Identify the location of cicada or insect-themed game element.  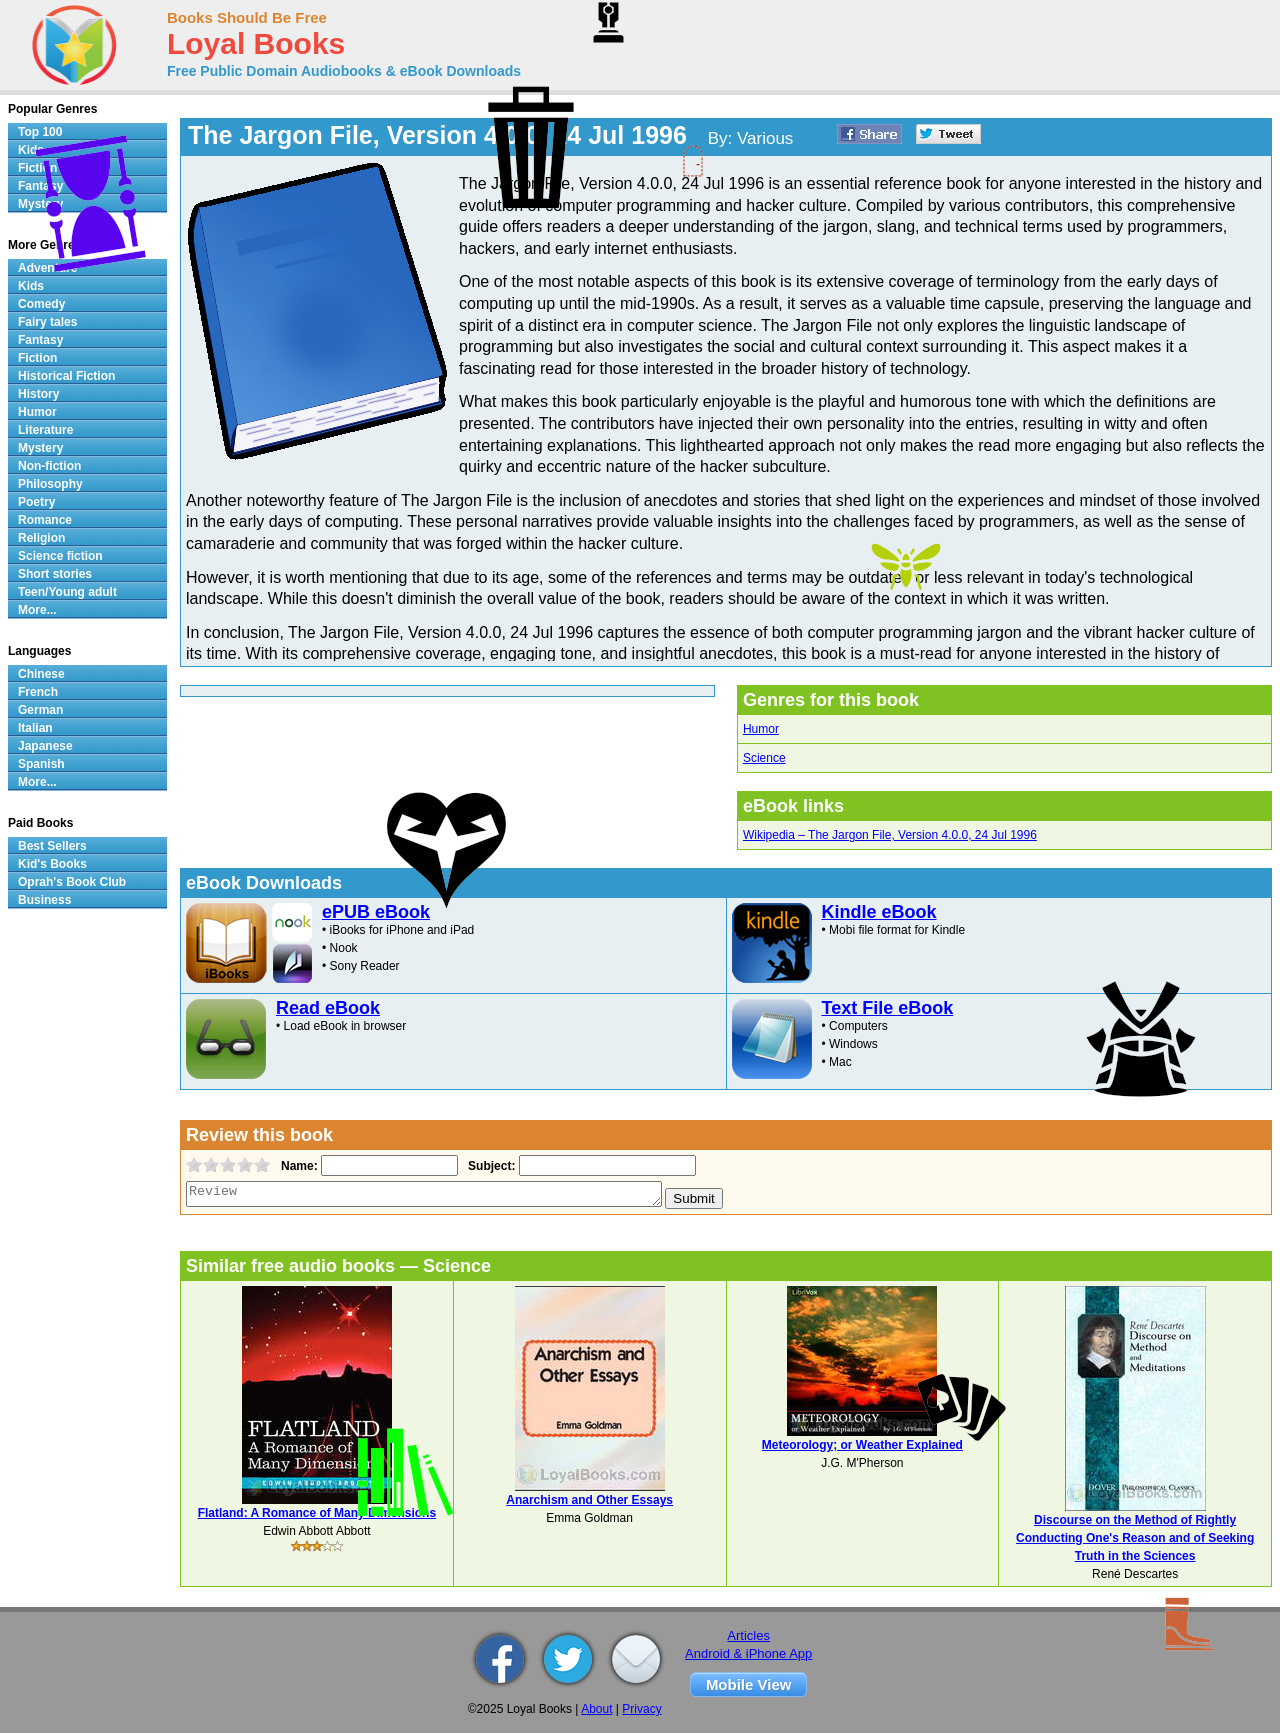
(906, 567).